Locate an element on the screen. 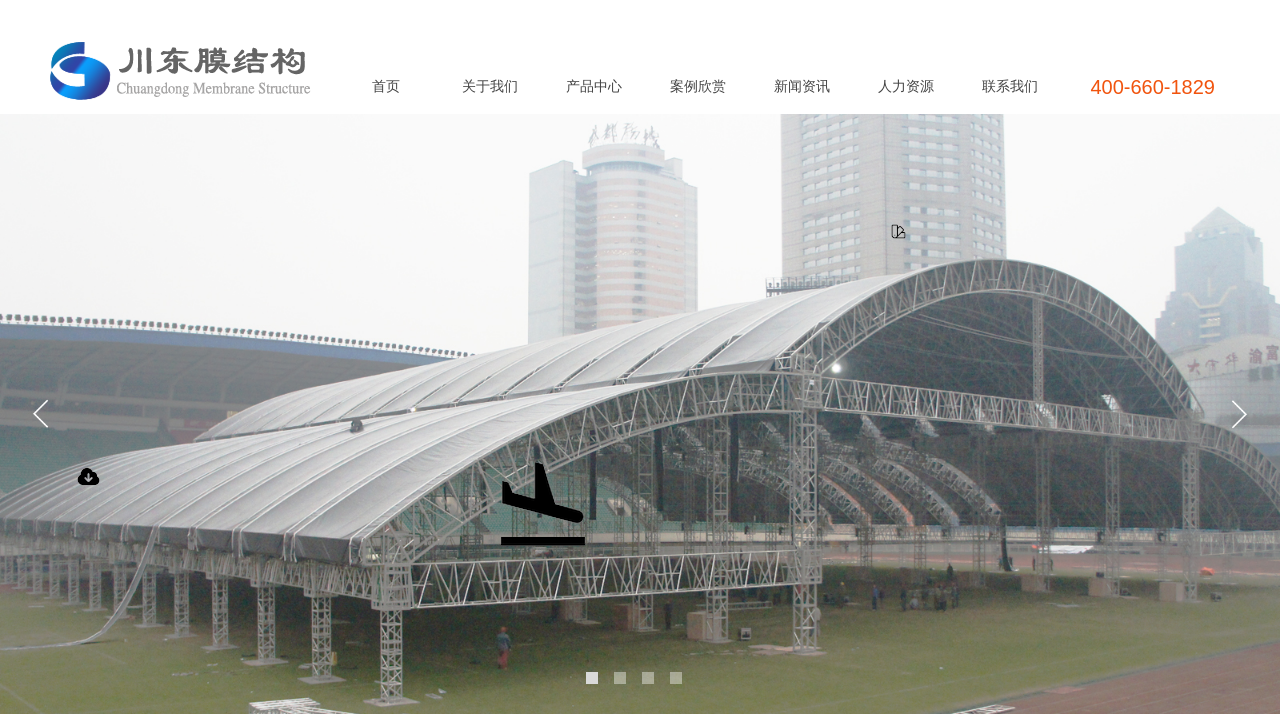 The image size is (1280, 720). download from cloud storage is located at coordinates (88, 476).